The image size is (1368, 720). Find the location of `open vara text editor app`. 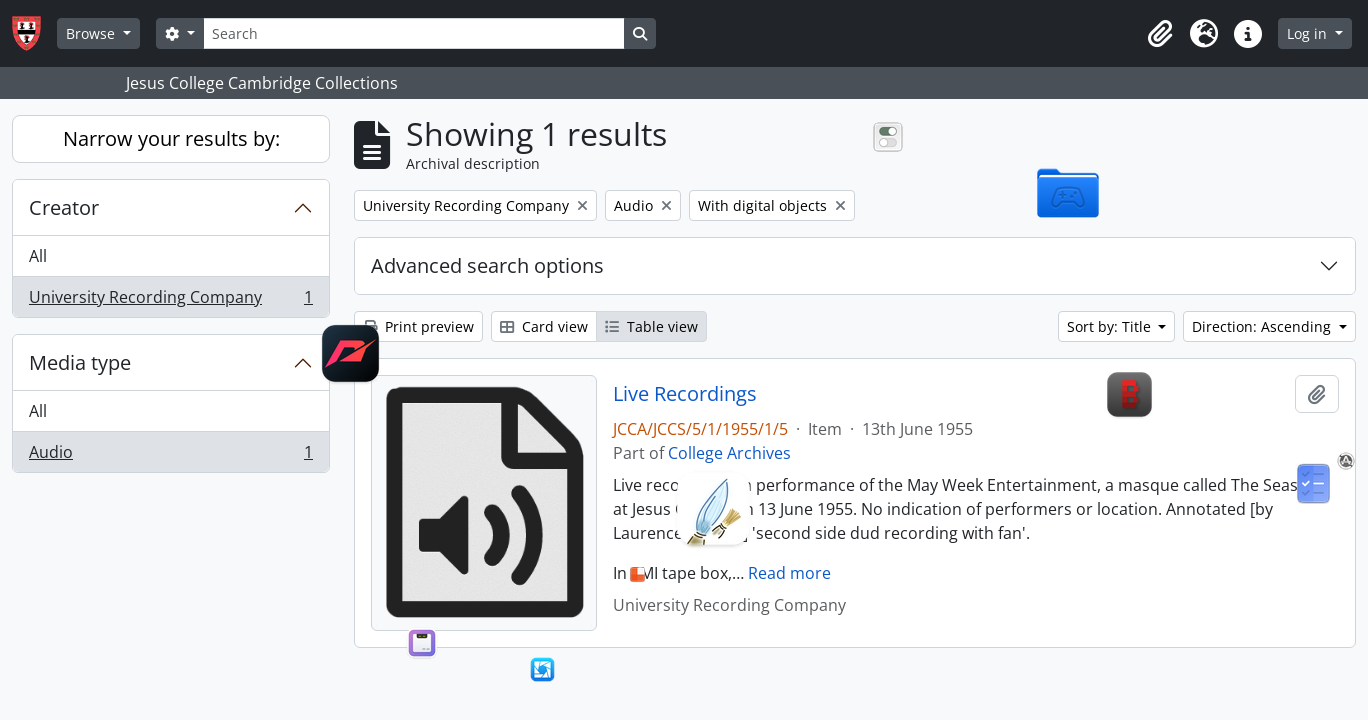

open vara text editor app is located at coordinates (713, 508).